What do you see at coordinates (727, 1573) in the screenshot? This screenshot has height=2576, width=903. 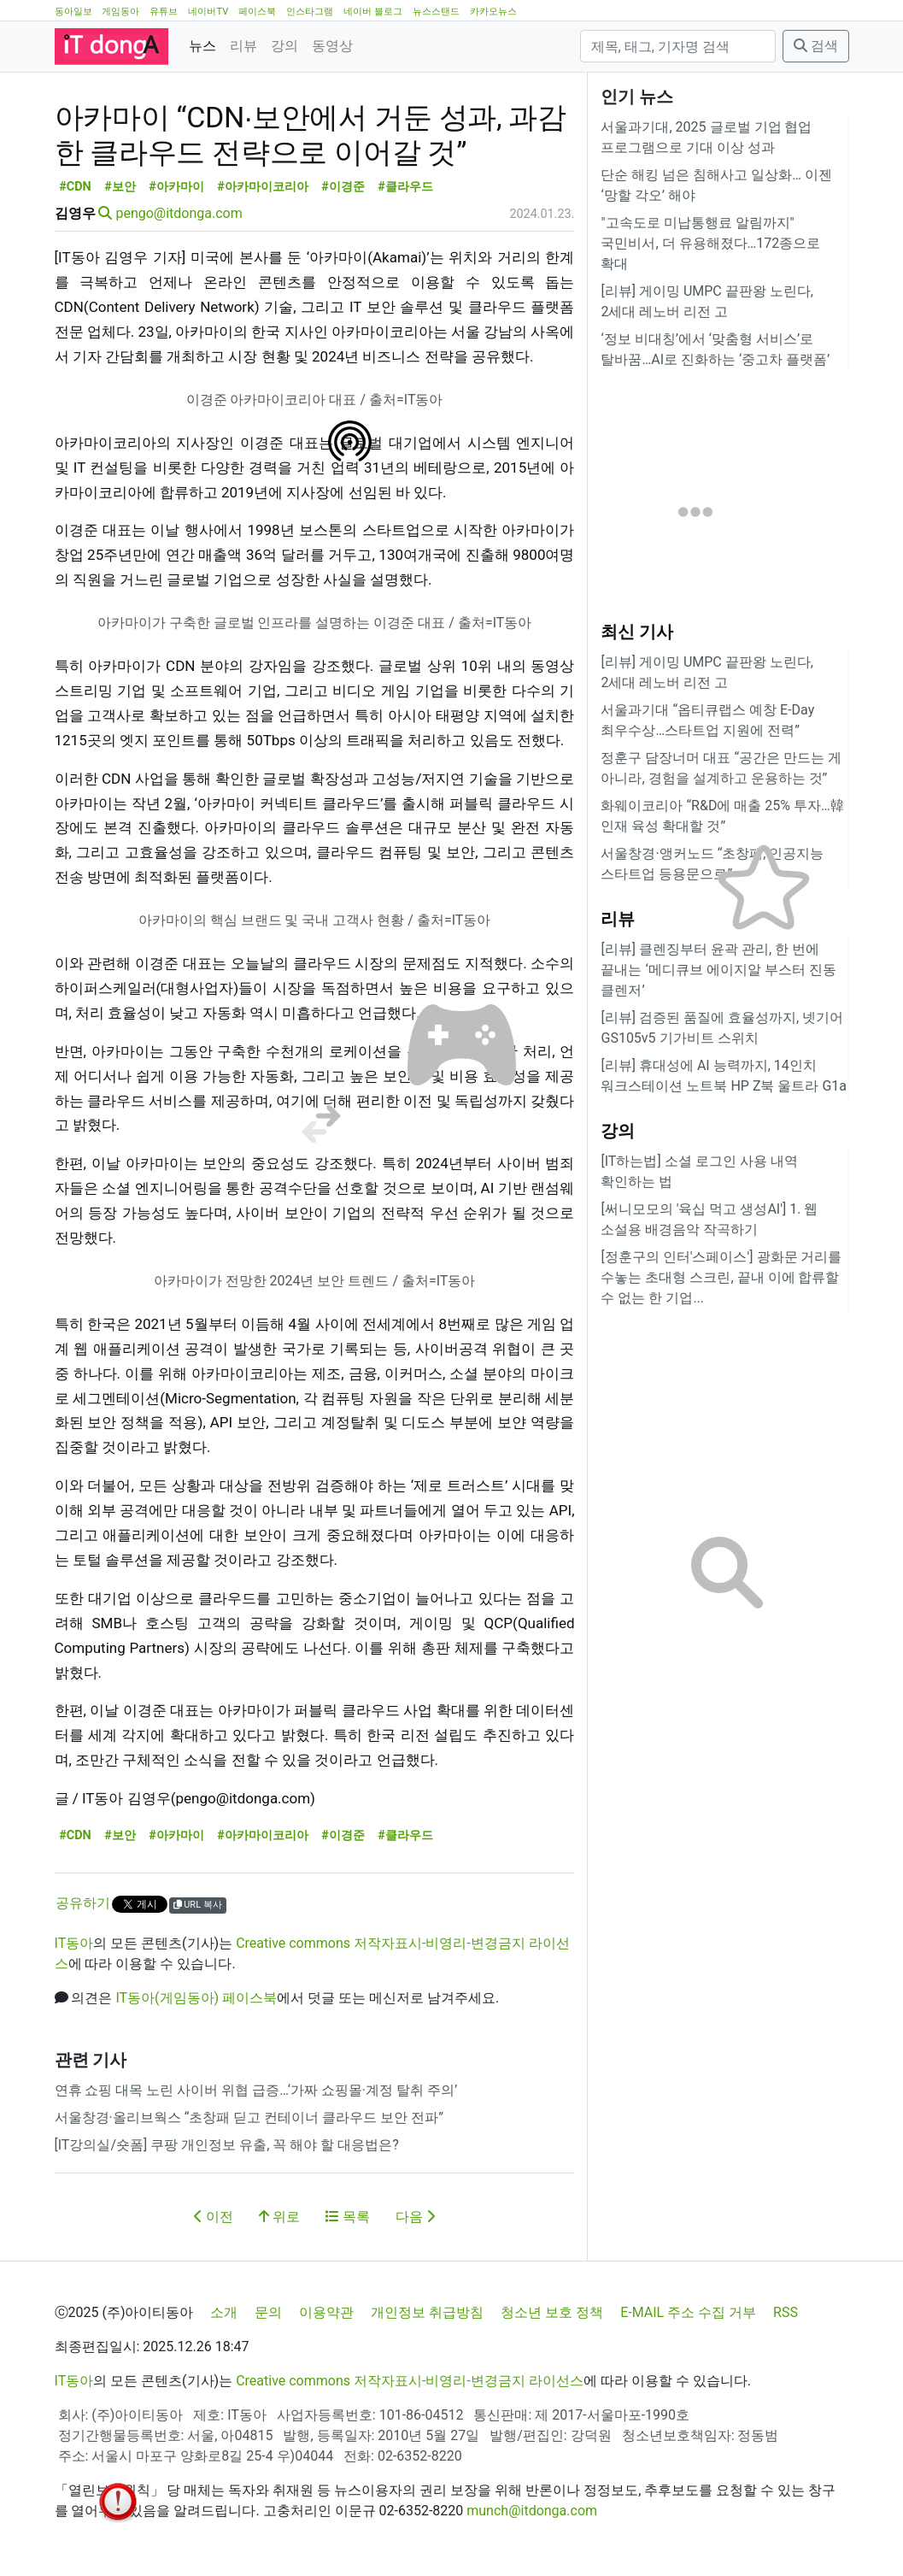 I see `open saved searches folder` at bounding box center [727, 1573].